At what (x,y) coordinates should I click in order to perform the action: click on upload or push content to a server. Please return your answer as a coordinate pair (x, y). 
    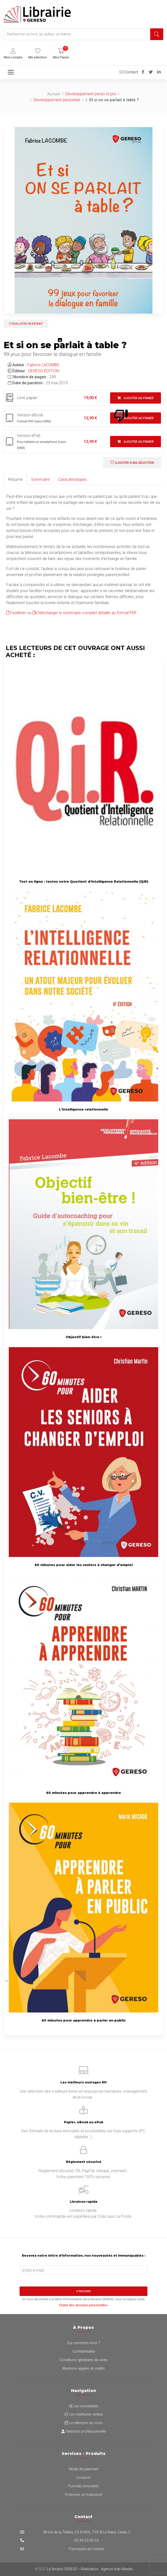
    Looking at the image, I should click on (60, 341).